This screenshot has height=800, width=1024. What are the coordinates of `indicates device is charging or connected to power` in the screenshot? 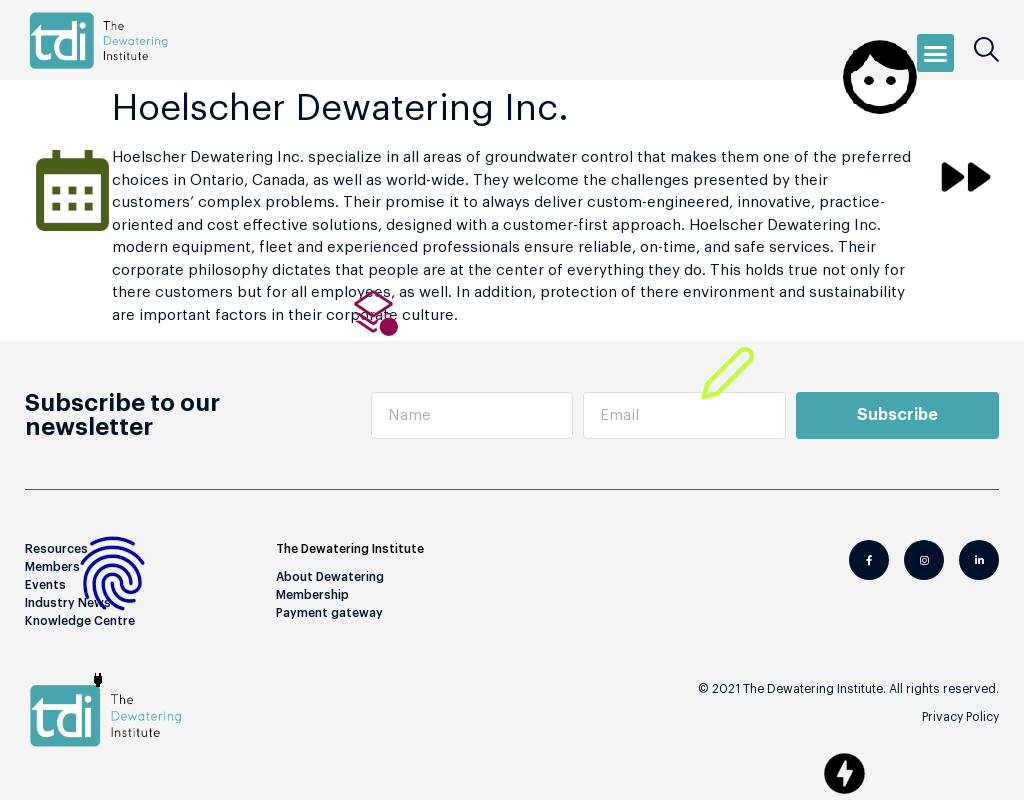 It's located at (98, 680).